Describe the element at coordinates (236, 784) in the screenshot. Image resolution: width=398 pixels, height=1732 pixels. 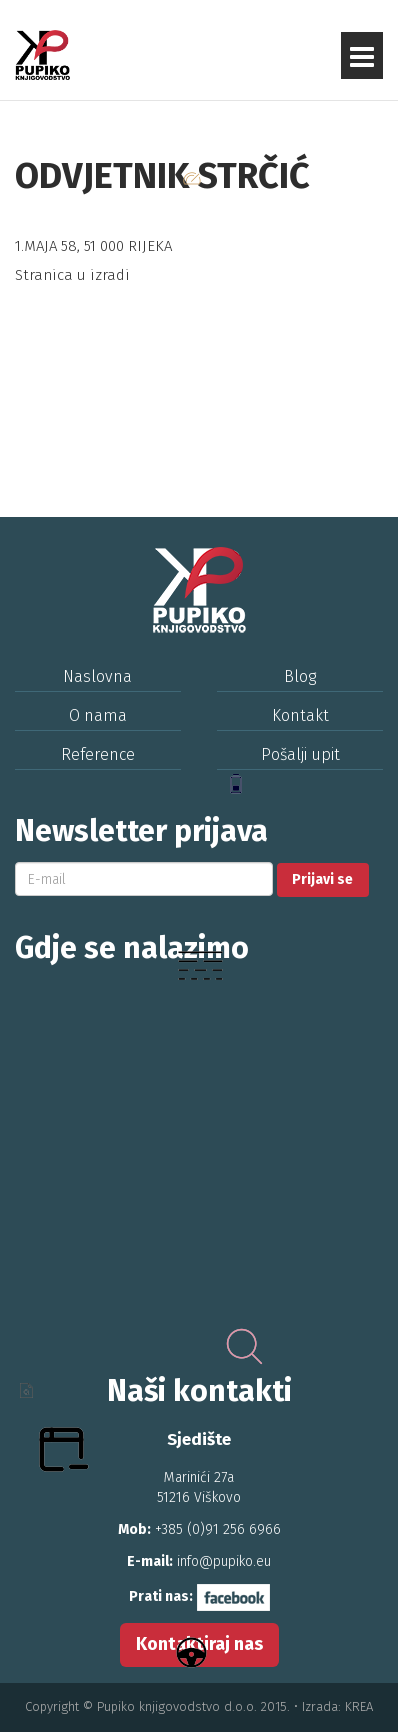
I see `indicates medium battery level` at that location.